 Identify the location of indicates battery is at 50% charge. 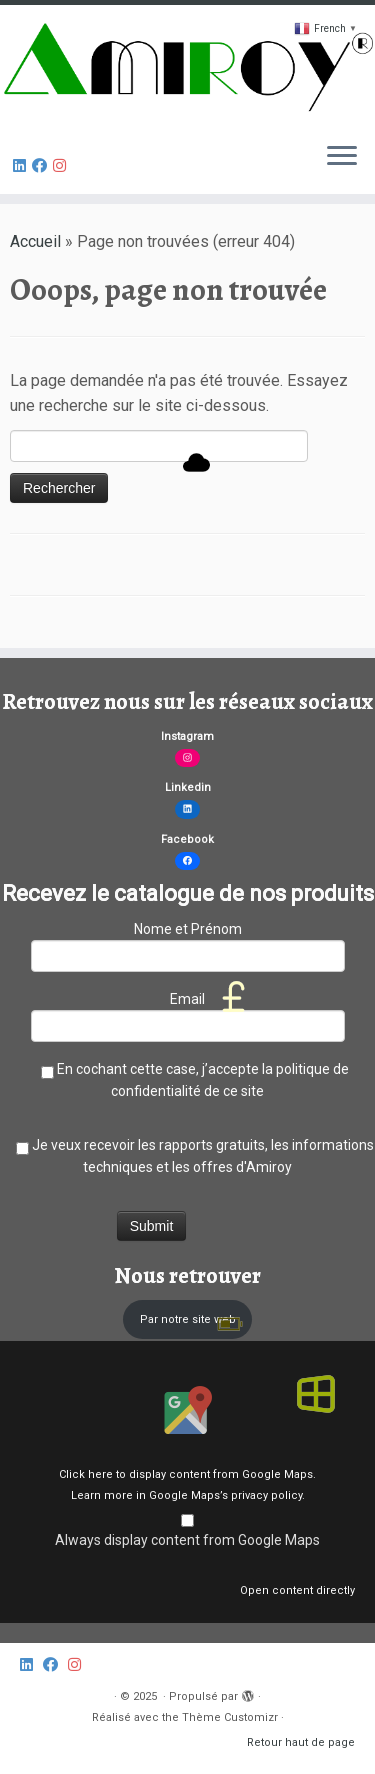
(230, 1324).